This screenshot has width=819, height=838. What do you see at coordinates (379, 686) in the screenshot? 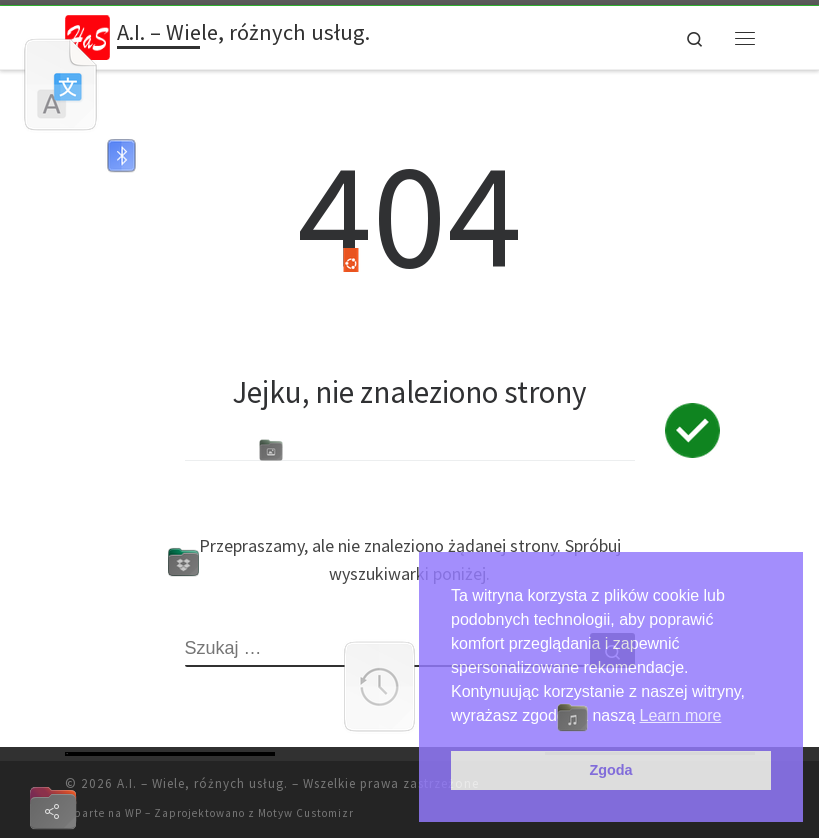
I see `a deleted or trashed file` at bounding box center [379, 686].